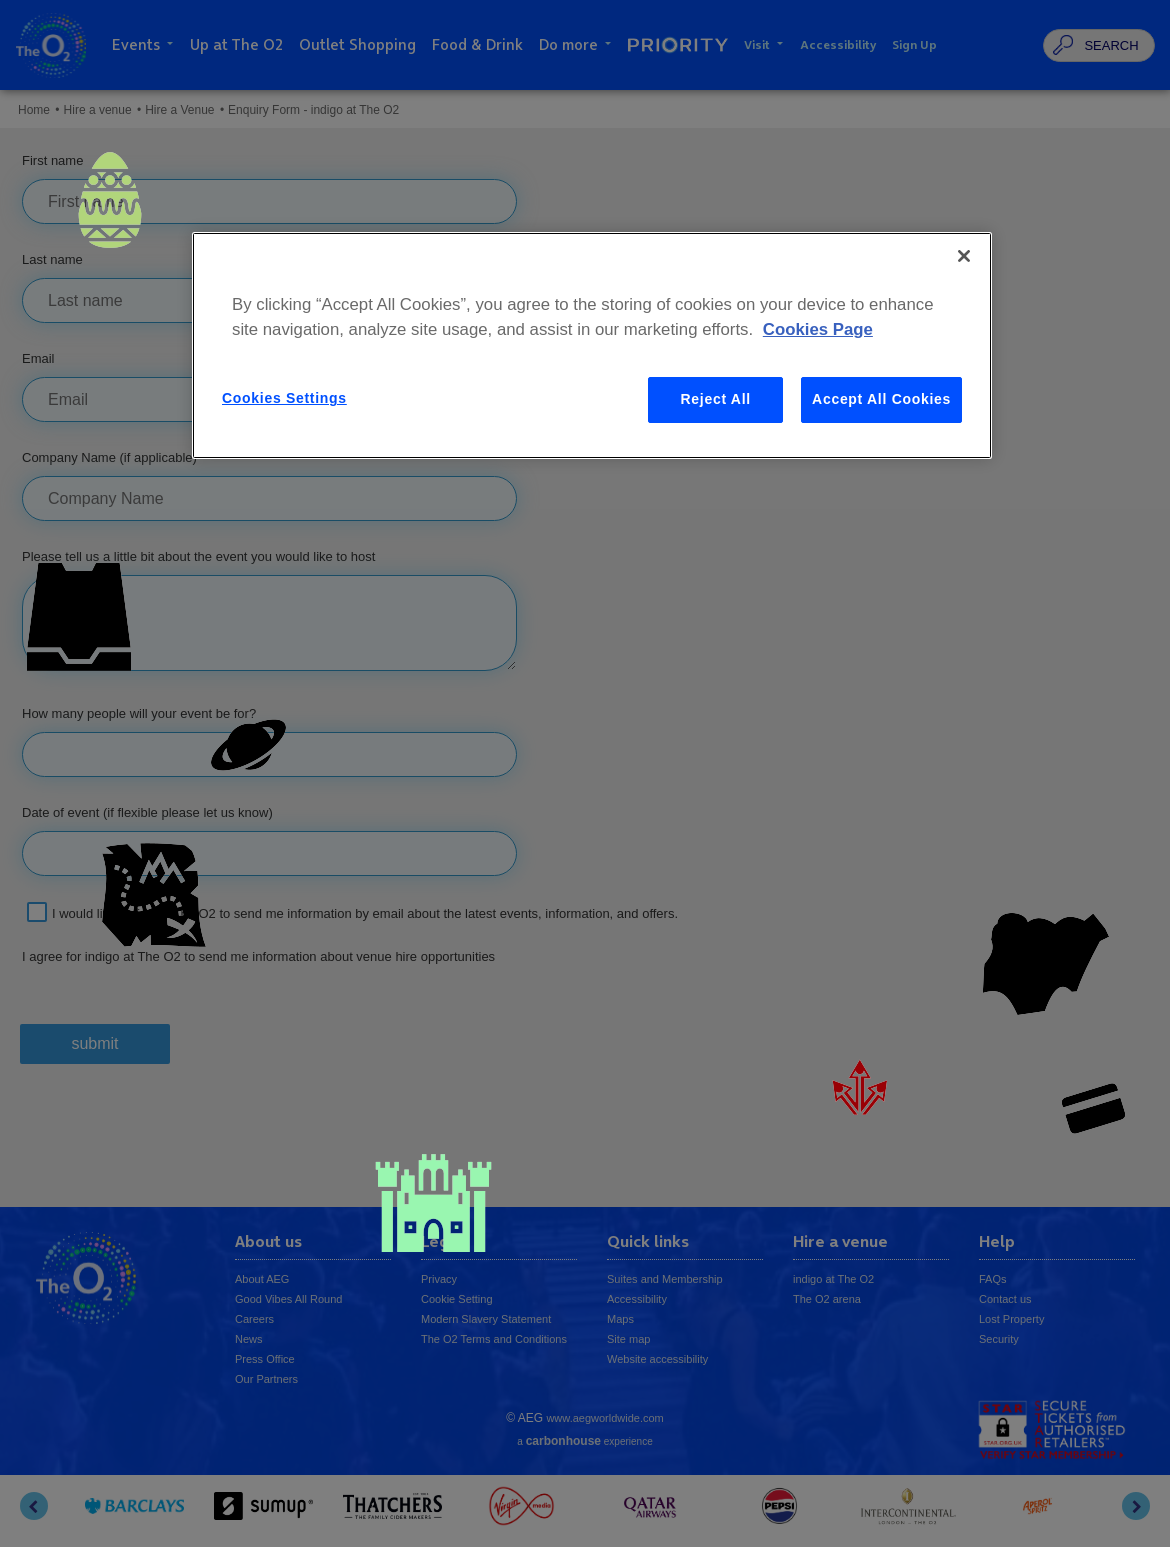  I want to click on access your inbox or document tray, so click(79, 615).